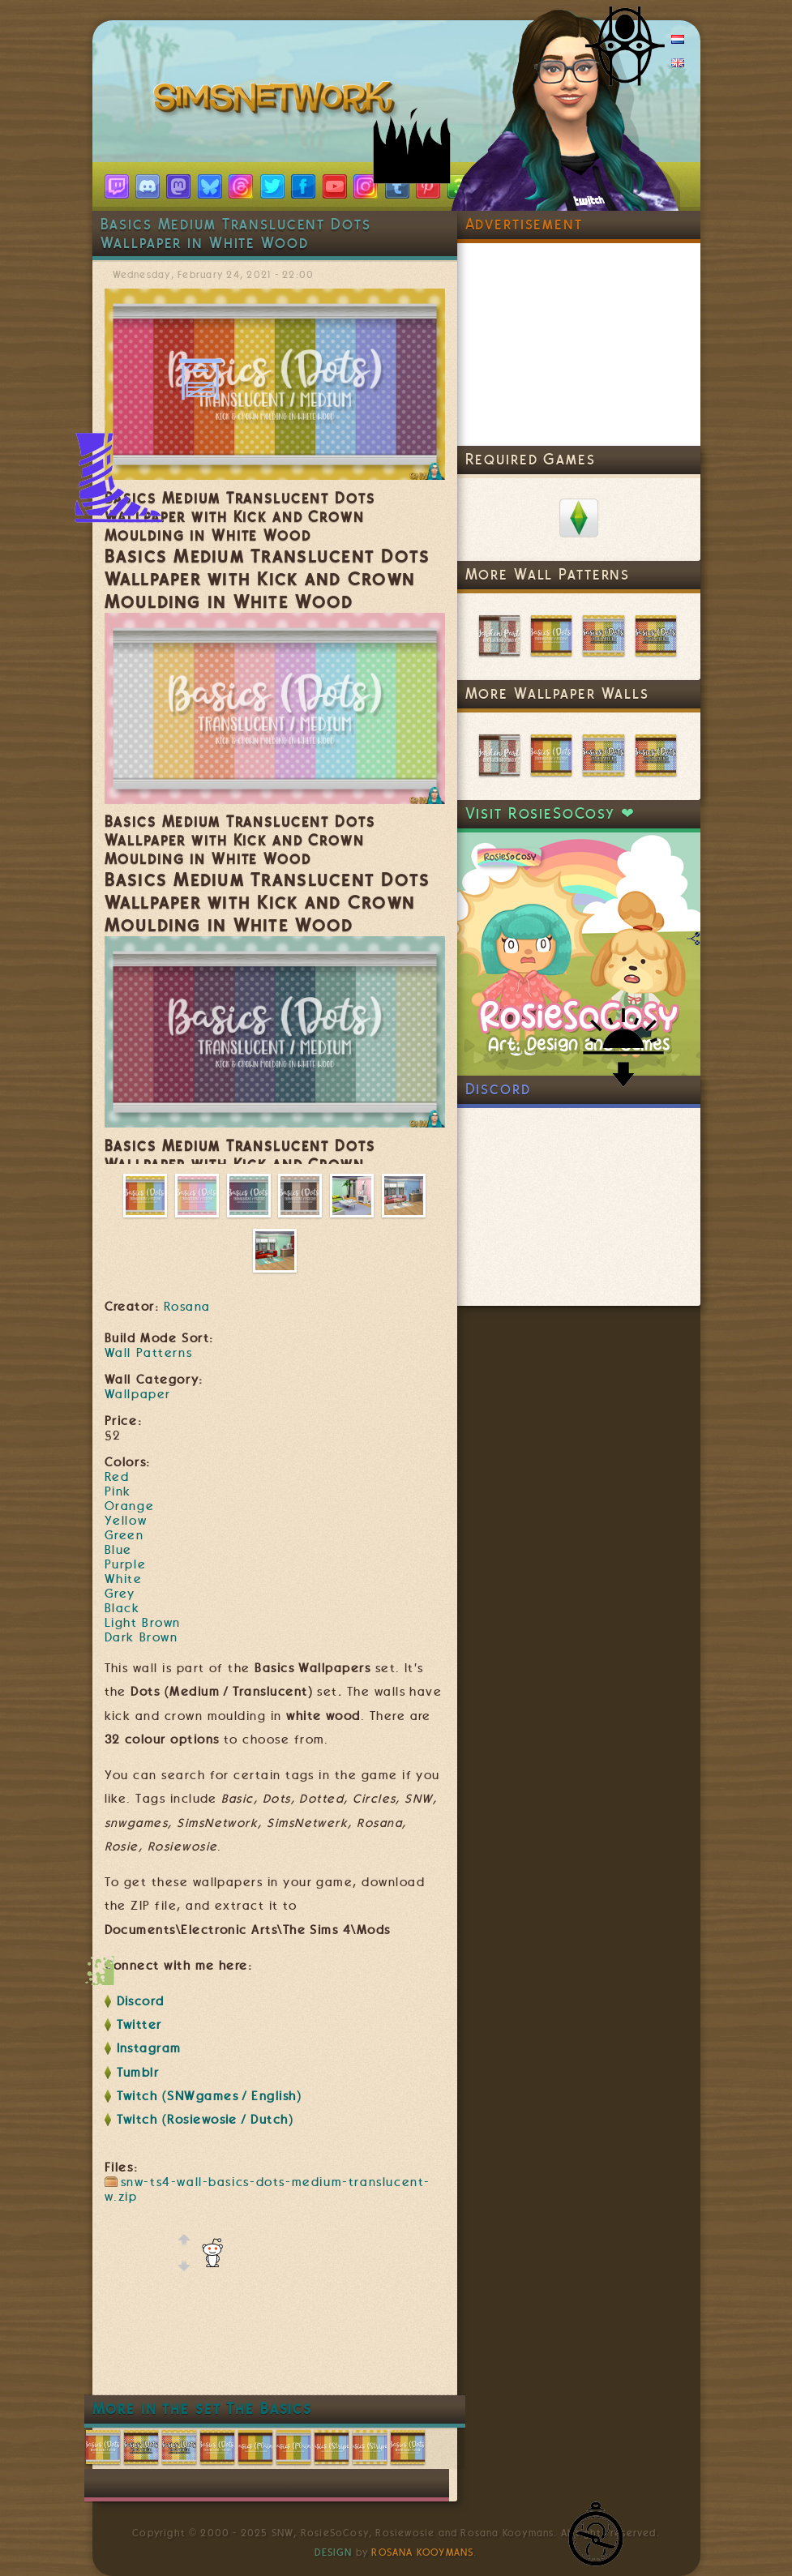 This screenshot has height=2576, width=792. I want to click on access ranch or farm management features, so click(200, 379).